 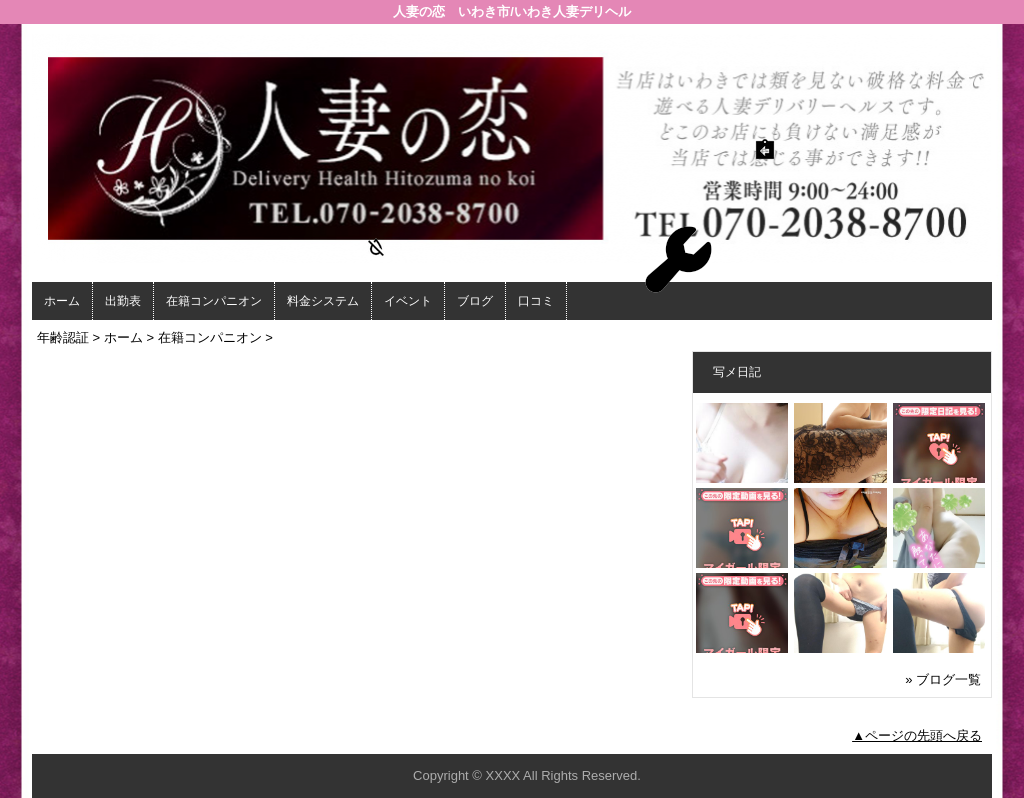 What do you see at coordinates (765, 150) in the screenshot?
I see `return or send back an assignment` at bounding box center [765, 150].